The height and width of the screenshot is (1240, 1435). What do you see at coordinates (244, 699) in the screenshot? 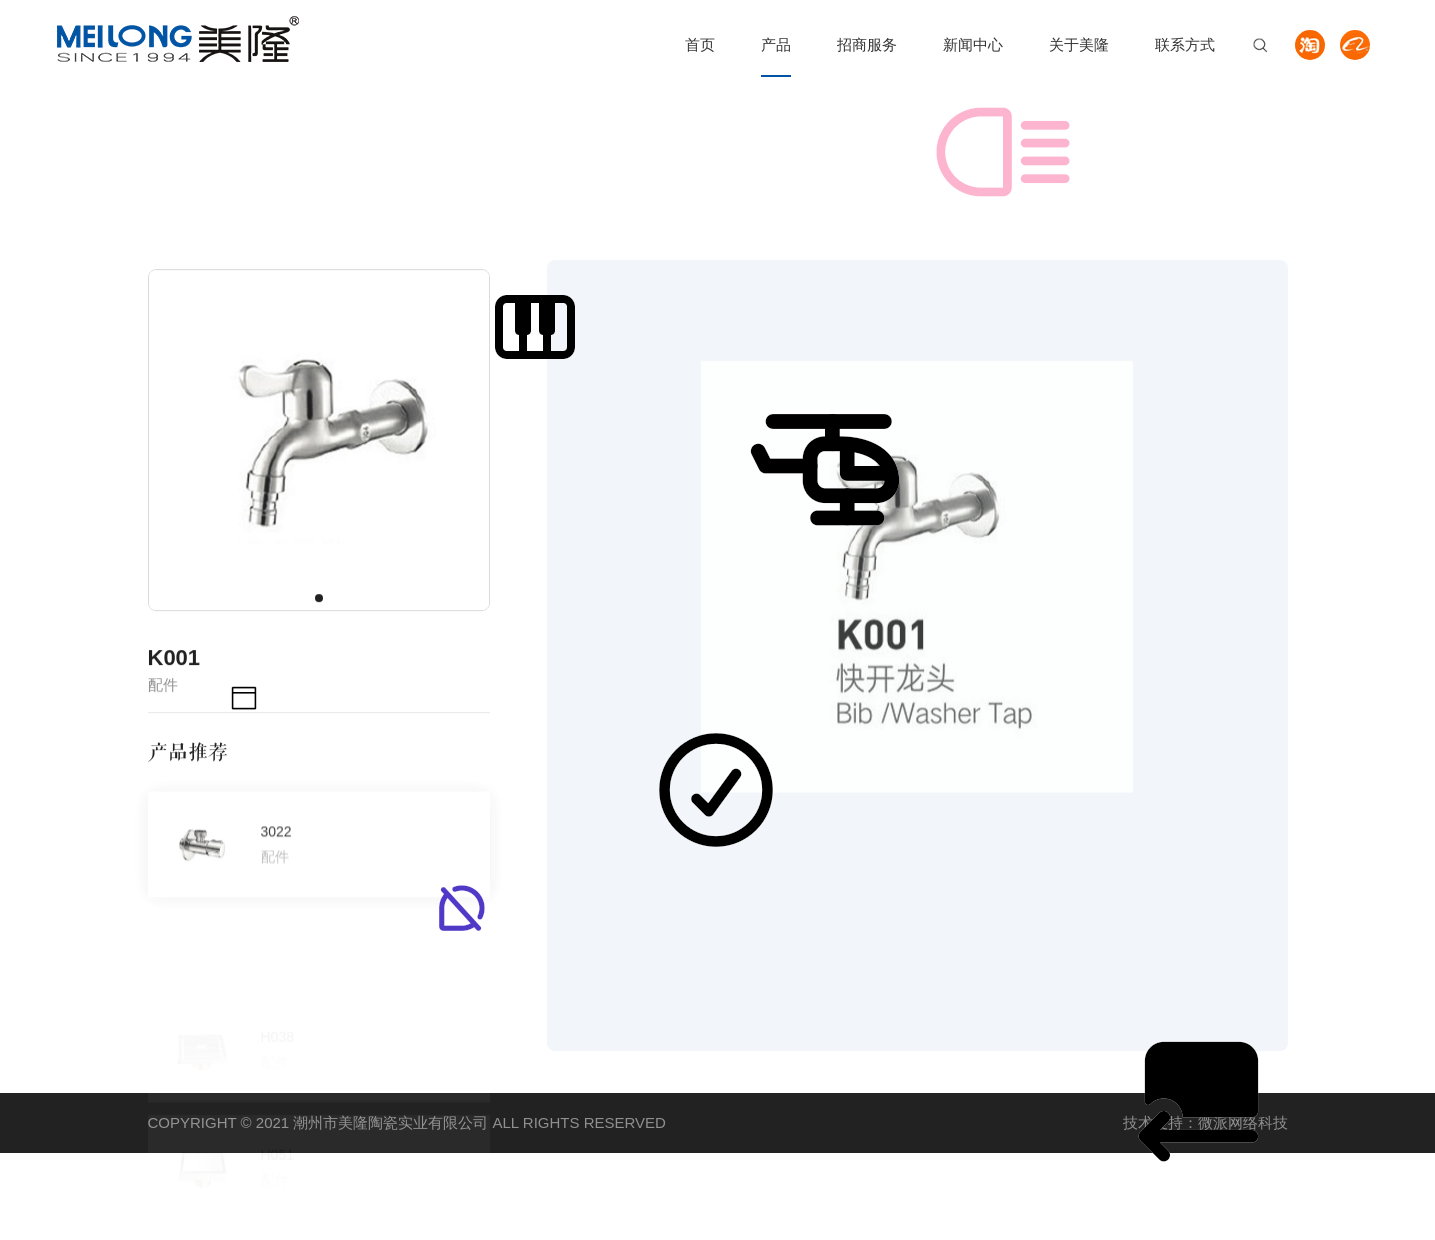
I see `open in browser window` at bounding box center [244, 699].